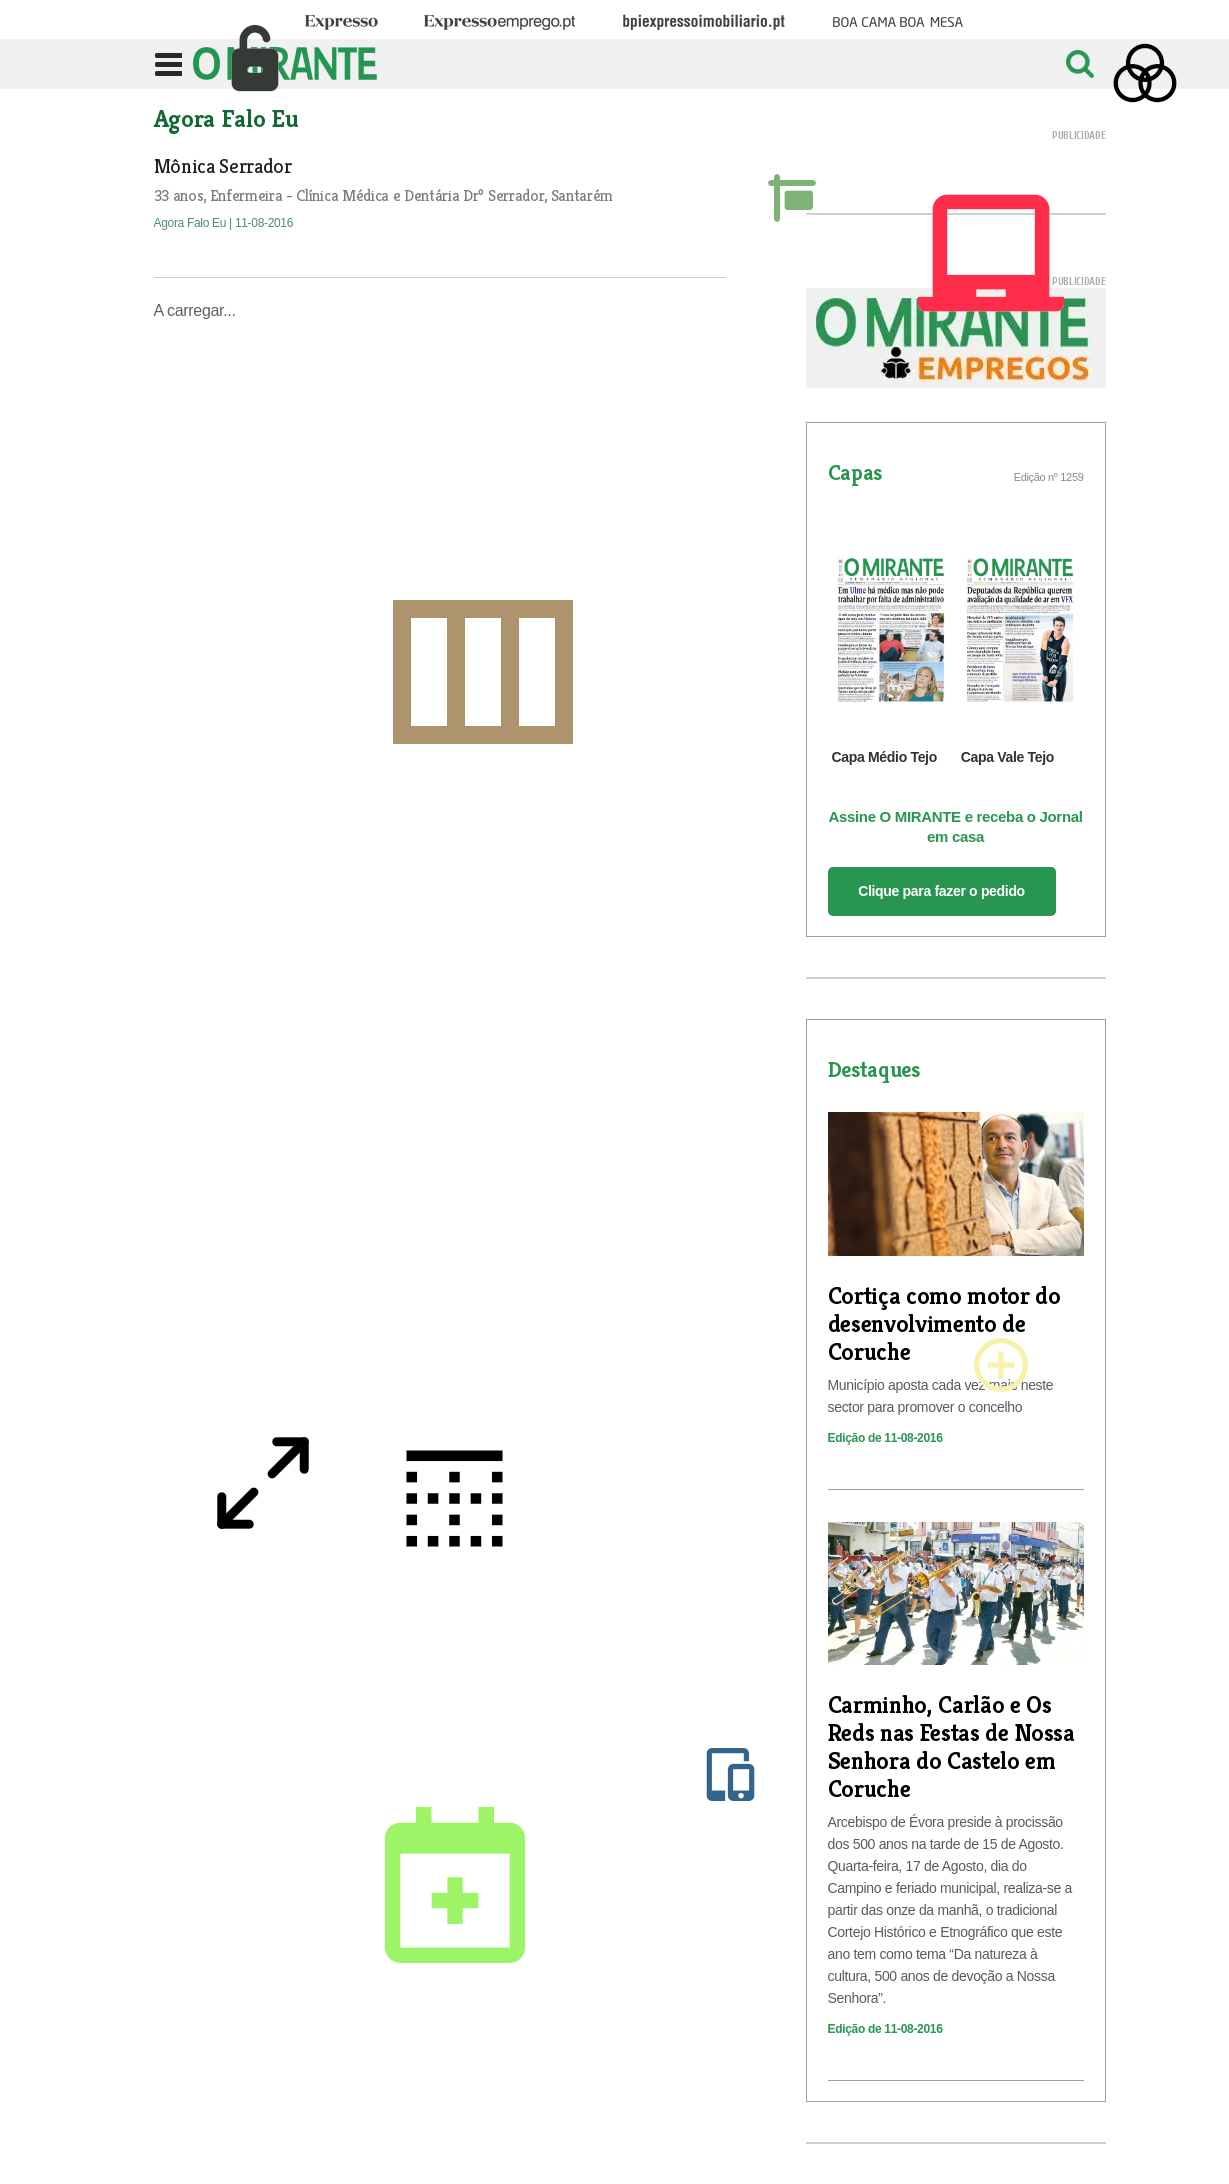 Image resolution: width=1229 pixels, height=2184 pixels. What do you see at coordinates (454, 1498) in the screenshot?
I see `apply border to top edge of selection` at bounding box center [454, 1498].